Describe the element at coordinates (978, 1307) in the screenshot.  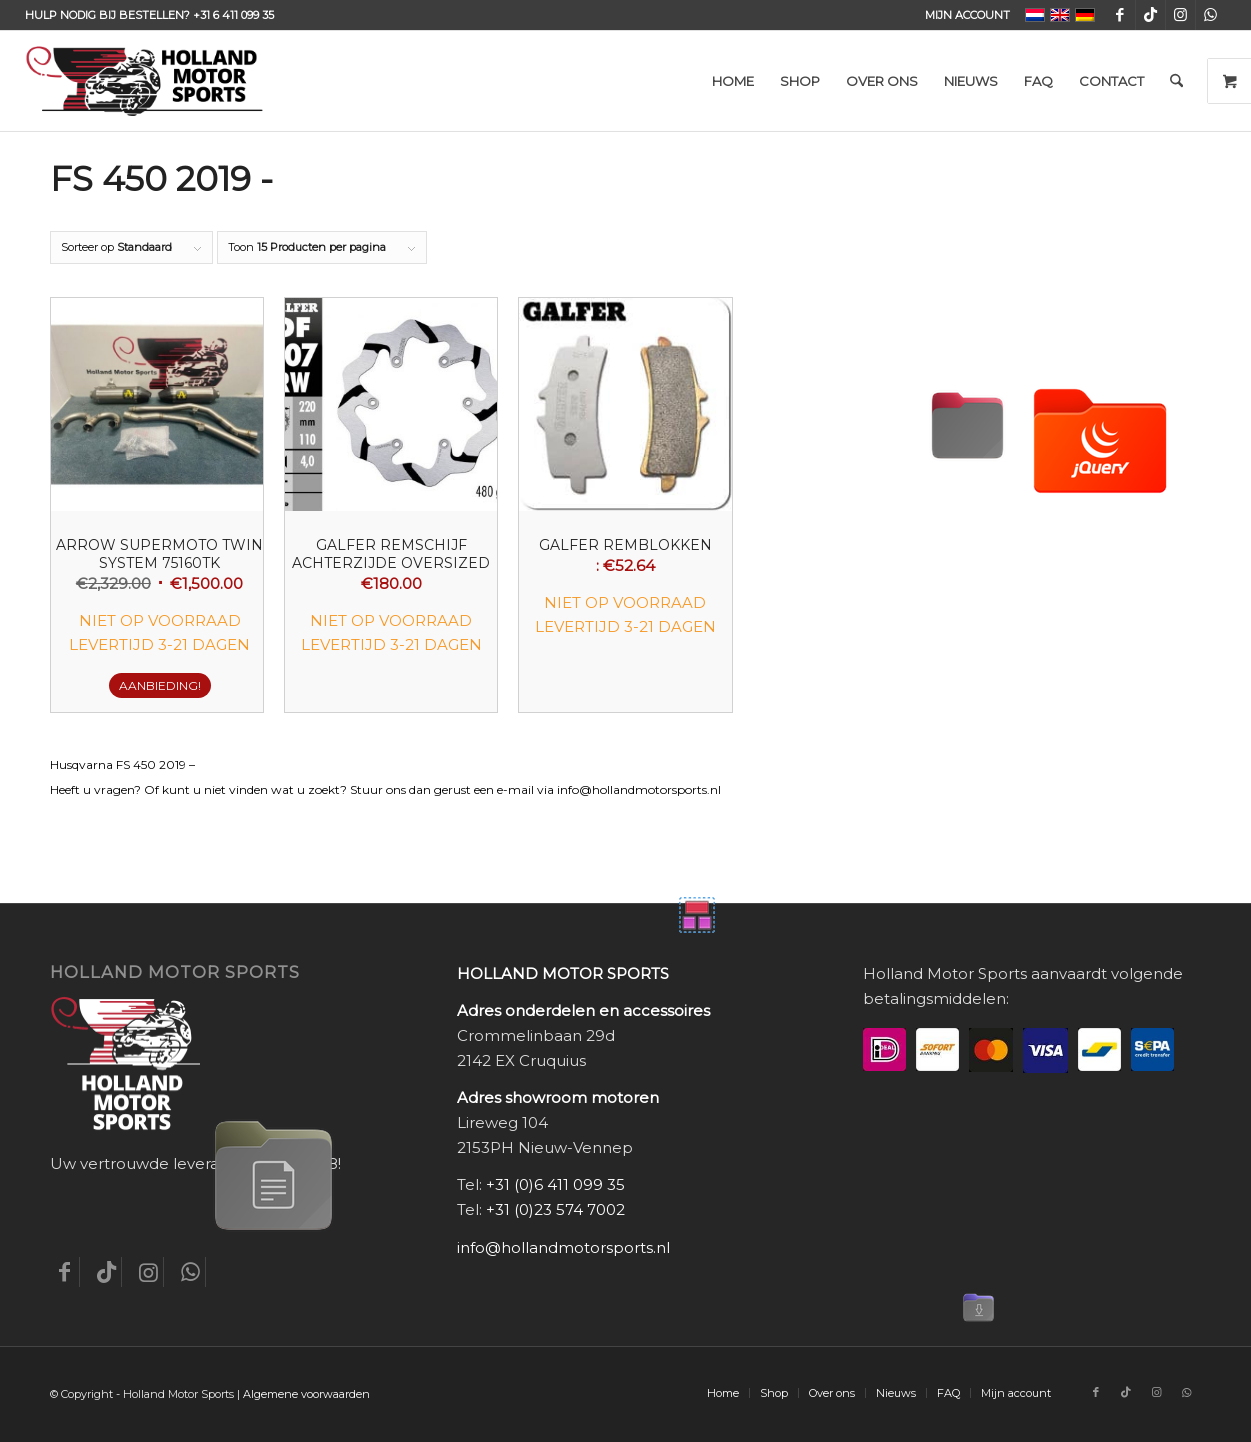
I see `open your downloads folder` at that location.